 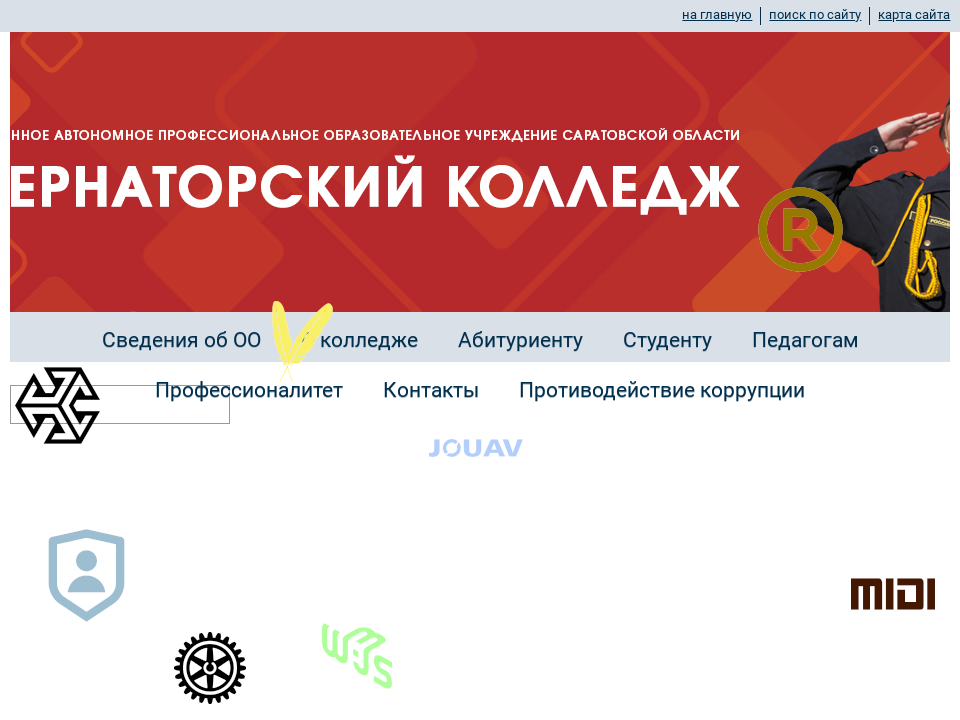 I want to click on web3.js library or project branding, so click(x=357, y=656).